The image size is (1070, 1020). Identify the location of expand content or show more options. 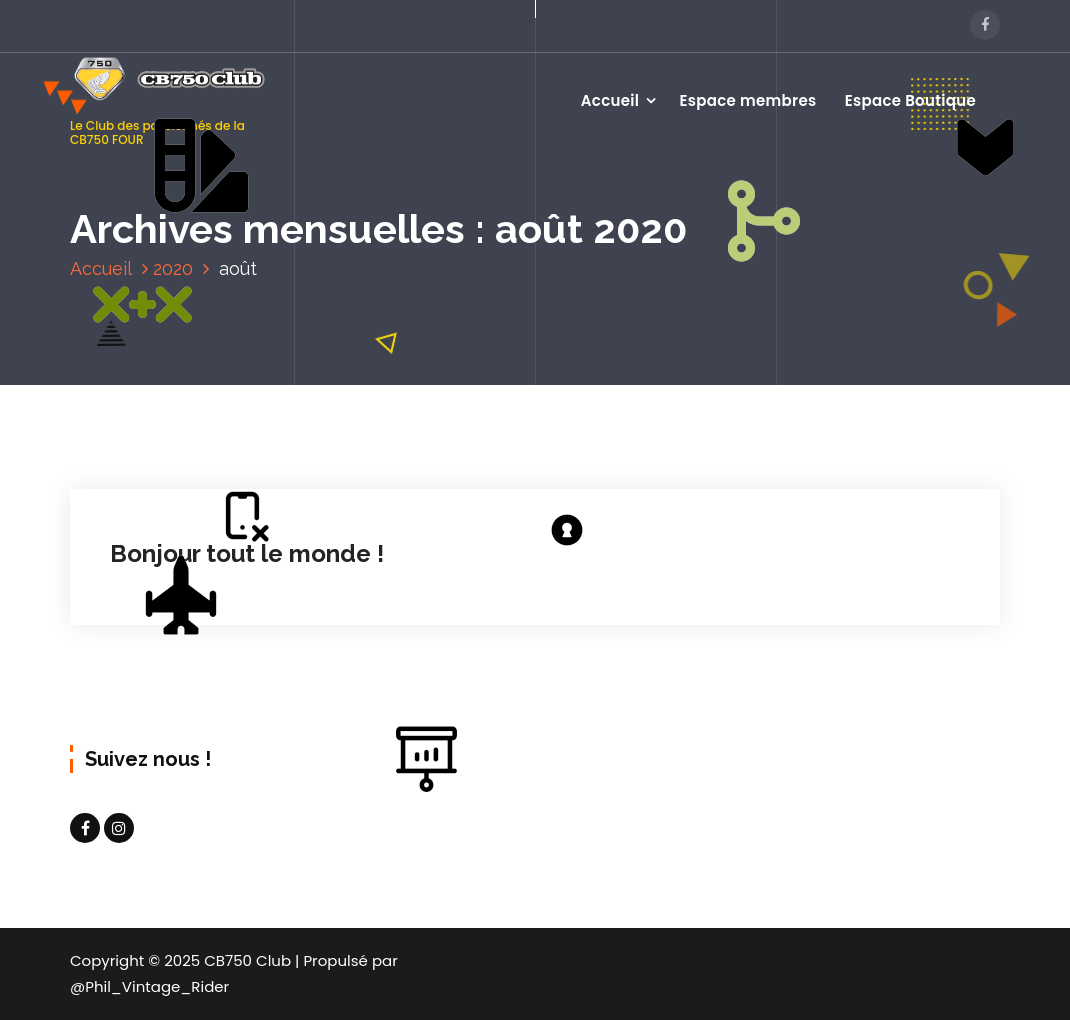
(985, 147).